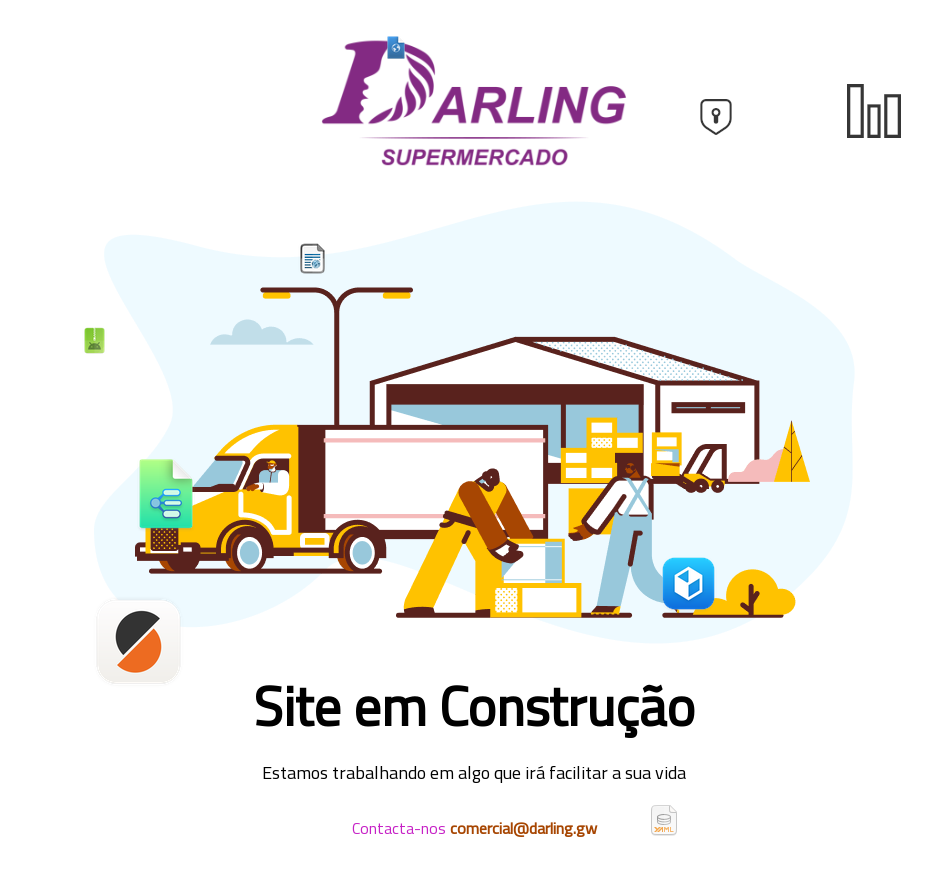 This screenshot has height=880, width=948. What do you see at coordinates (688, 583) in the screenshot?
I see `open the flatpak software center` at bounding box center [688, 583].